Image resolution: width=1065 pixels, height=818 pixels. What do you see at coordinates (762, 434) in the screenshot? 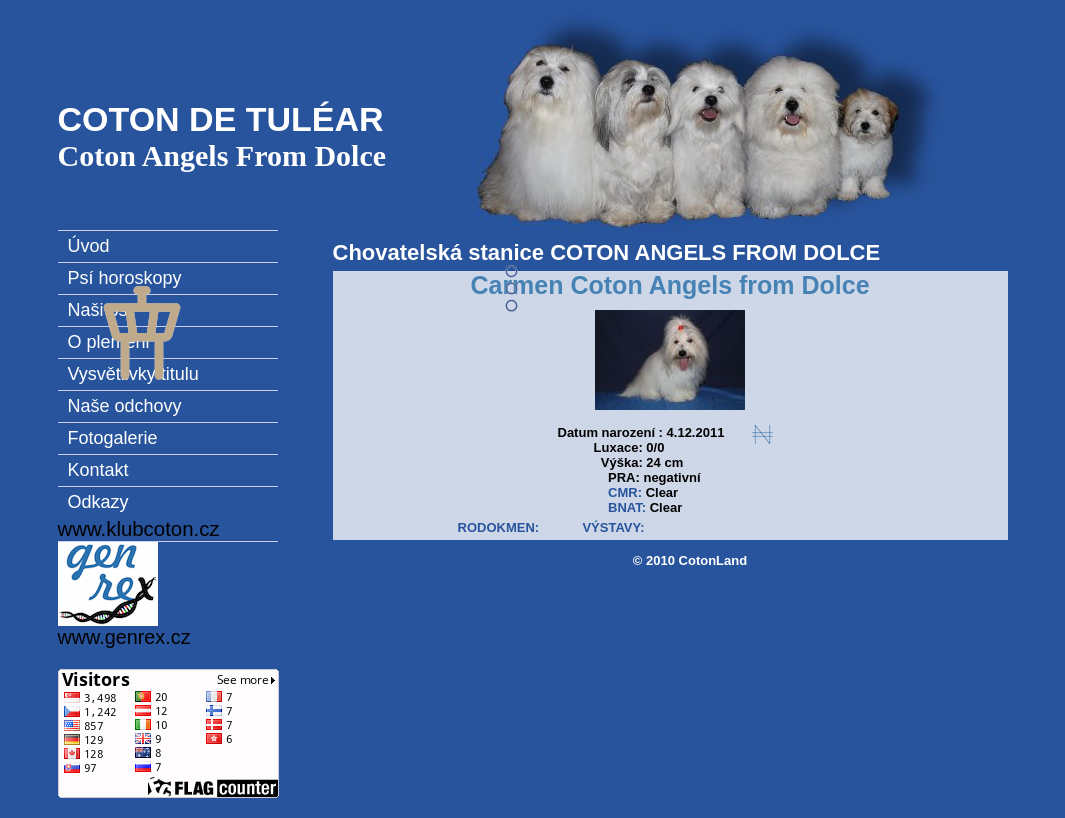
I see `indicates Nigerian naira currency` at bounding box center [762, 434].